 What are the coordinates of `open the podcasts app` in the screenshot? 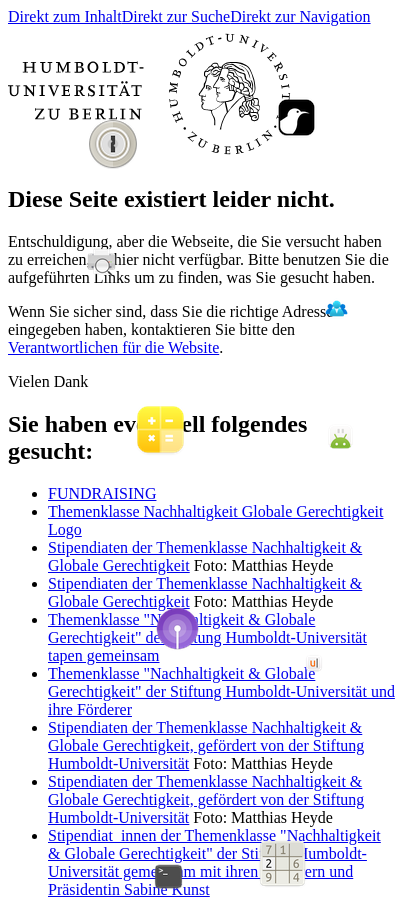 It's located at (177, 628).